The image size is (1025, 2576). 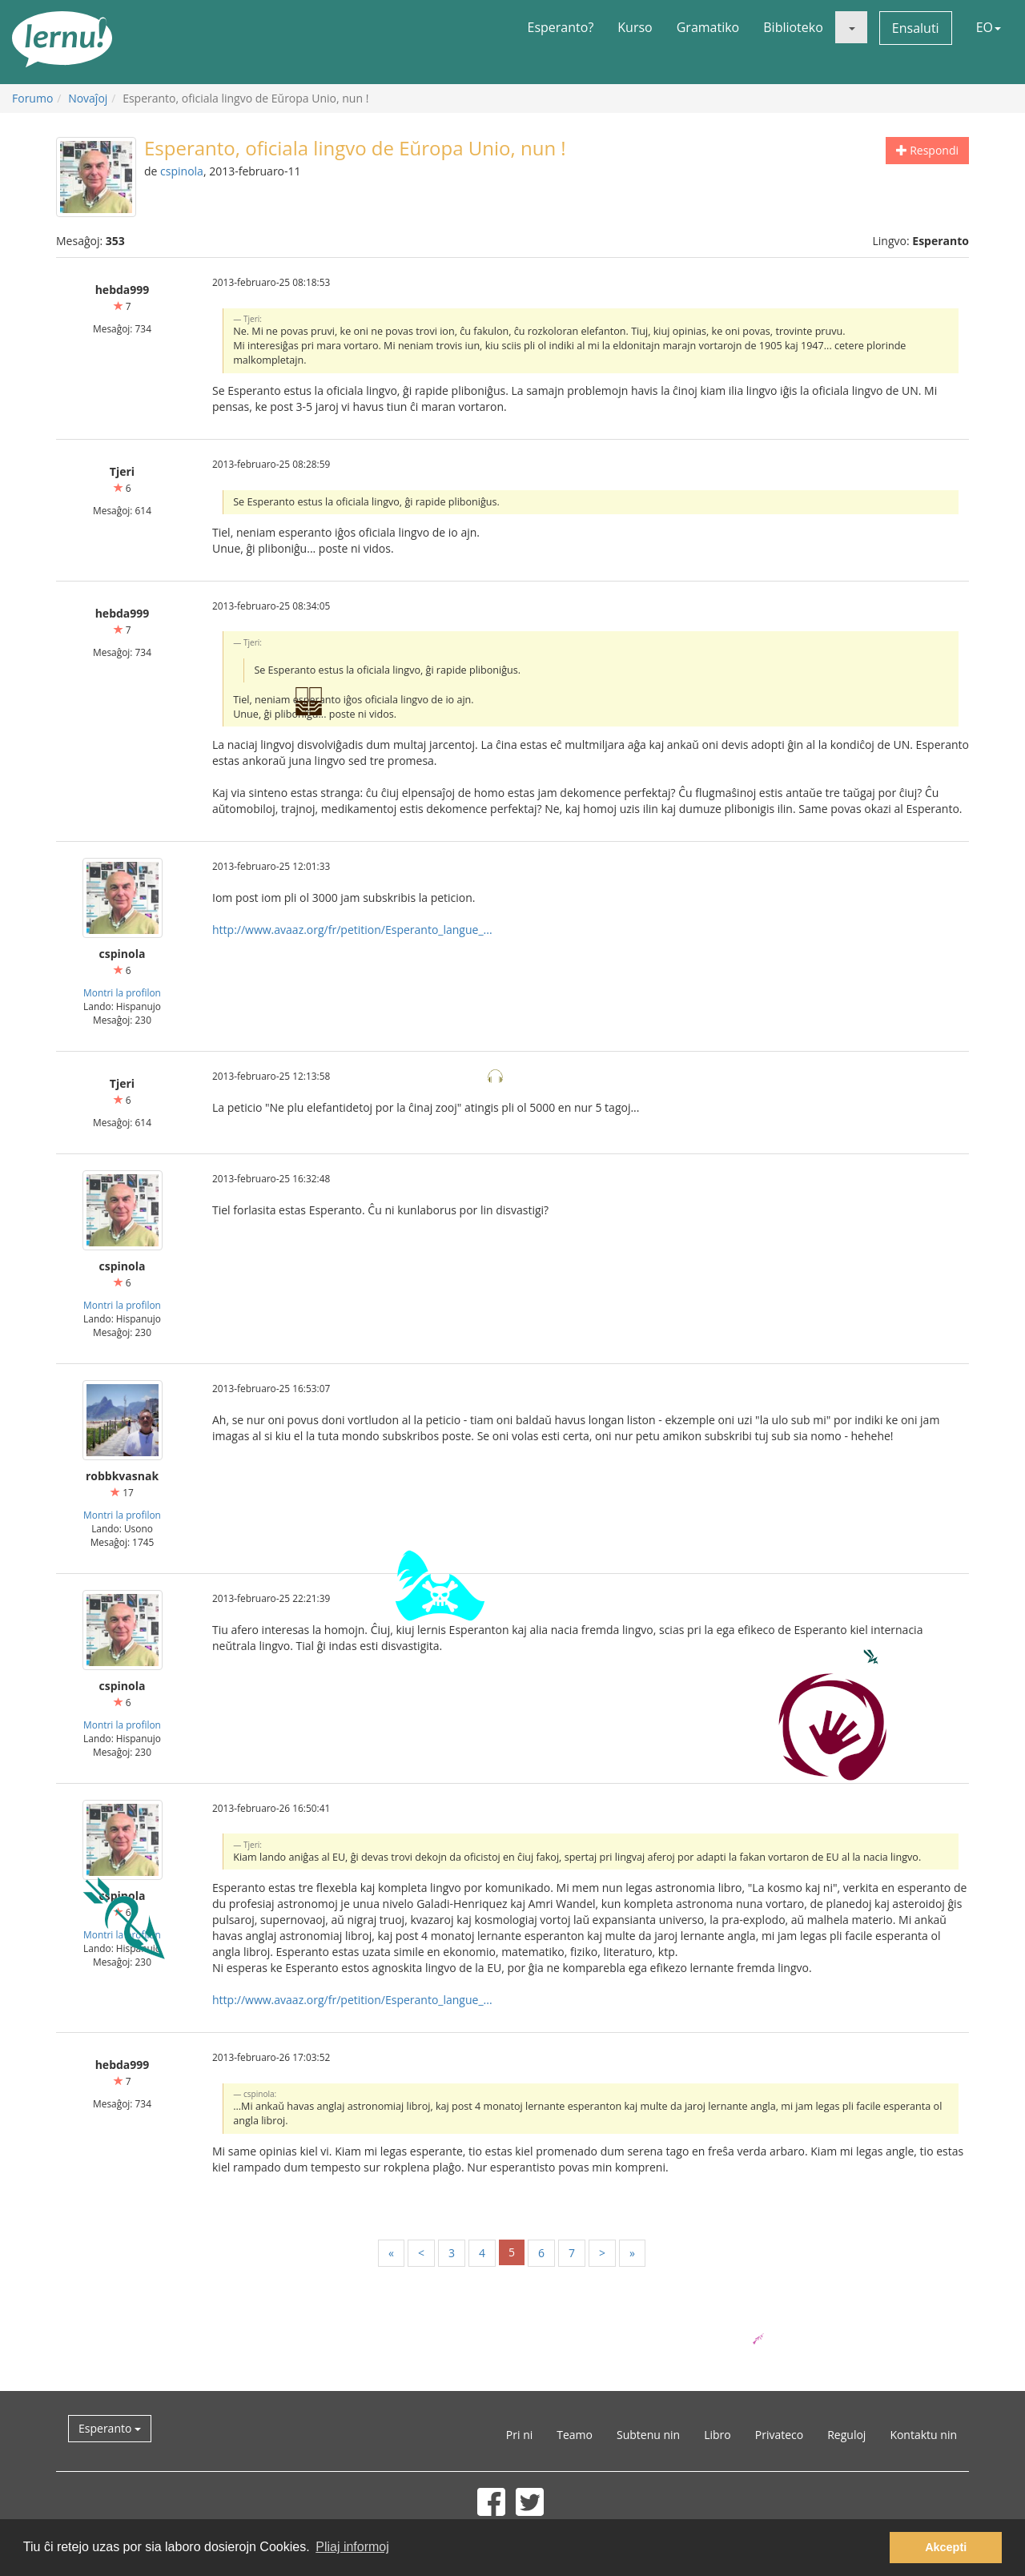 I want to click on activate focus mode or concentration boost, so click(x=870, y=1656).